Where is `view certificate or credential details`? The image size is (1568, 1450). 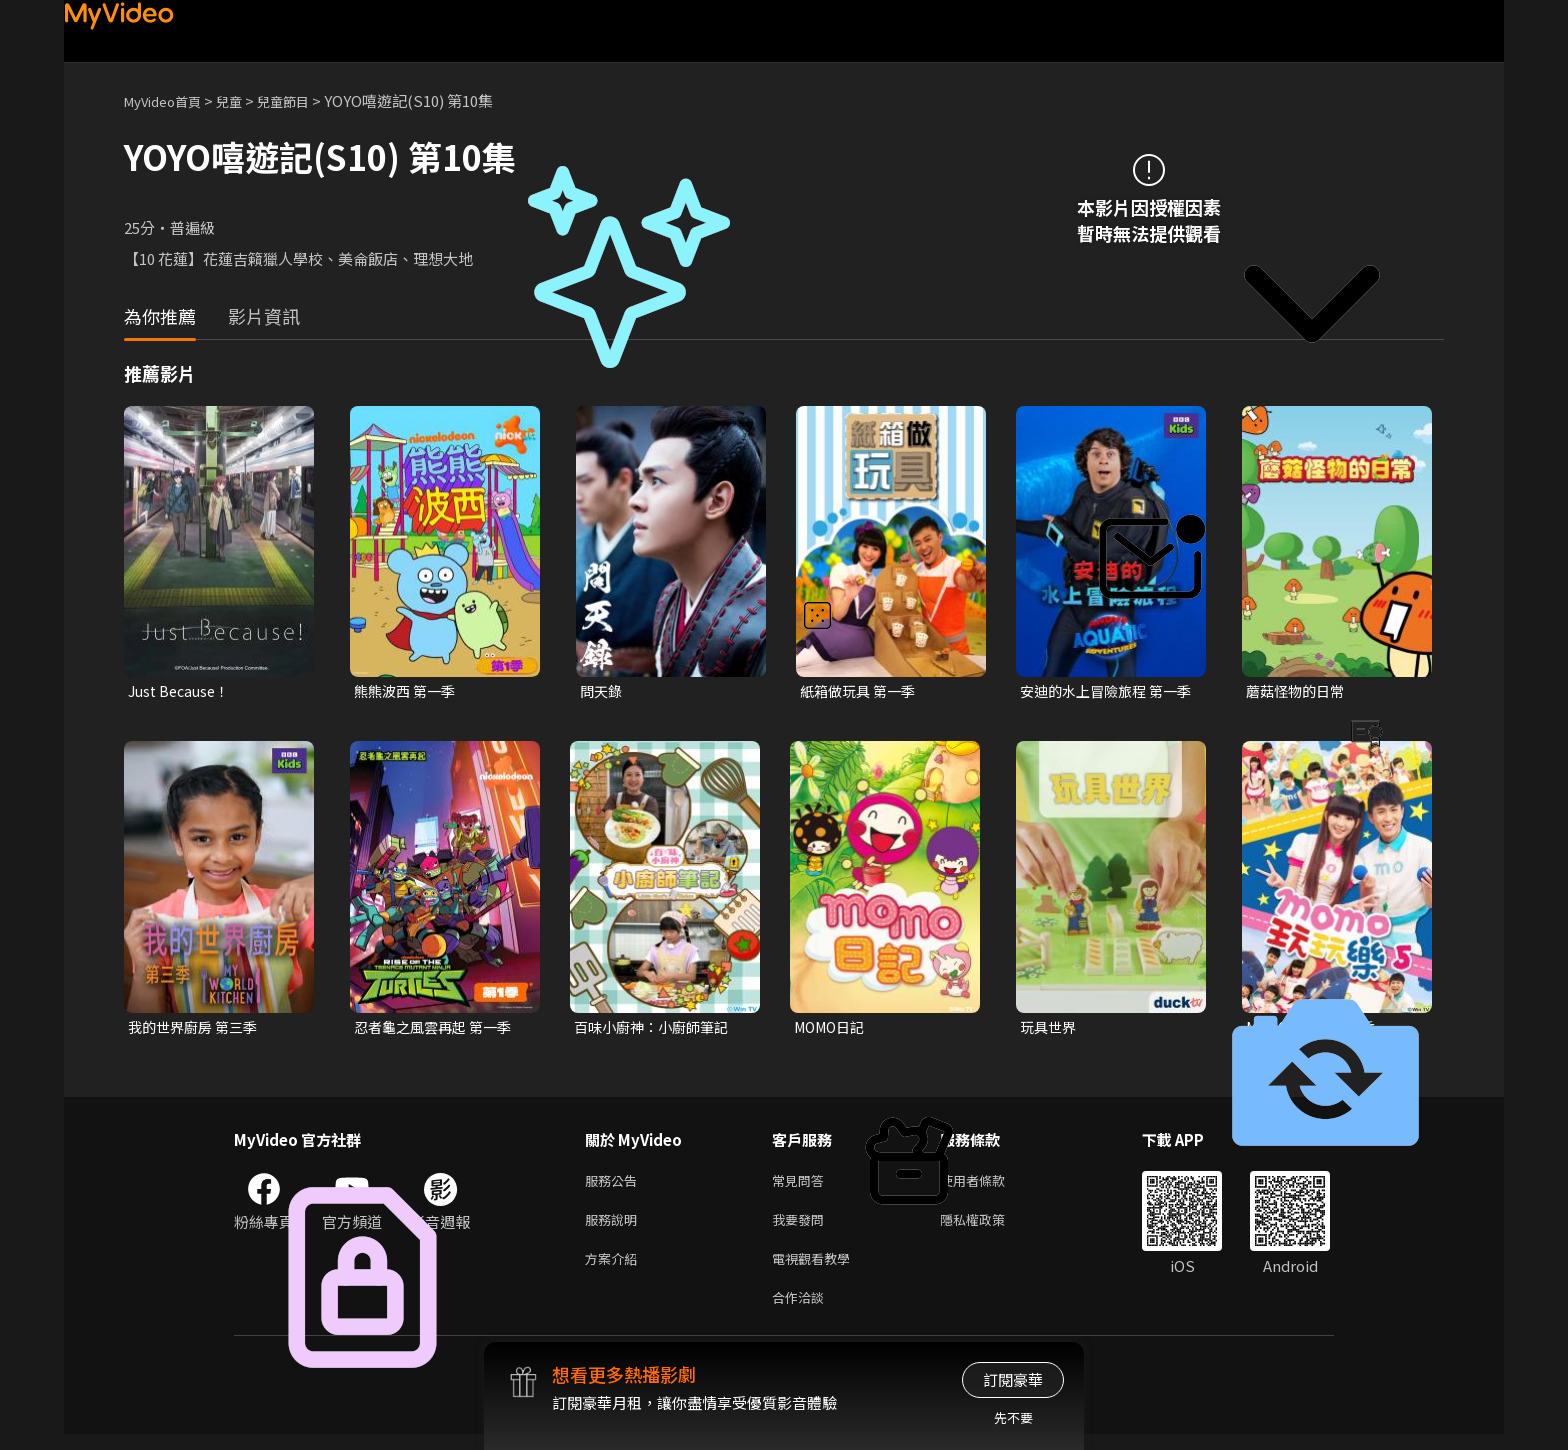
view certificate or credential details is located at coordinates (1365, 732).